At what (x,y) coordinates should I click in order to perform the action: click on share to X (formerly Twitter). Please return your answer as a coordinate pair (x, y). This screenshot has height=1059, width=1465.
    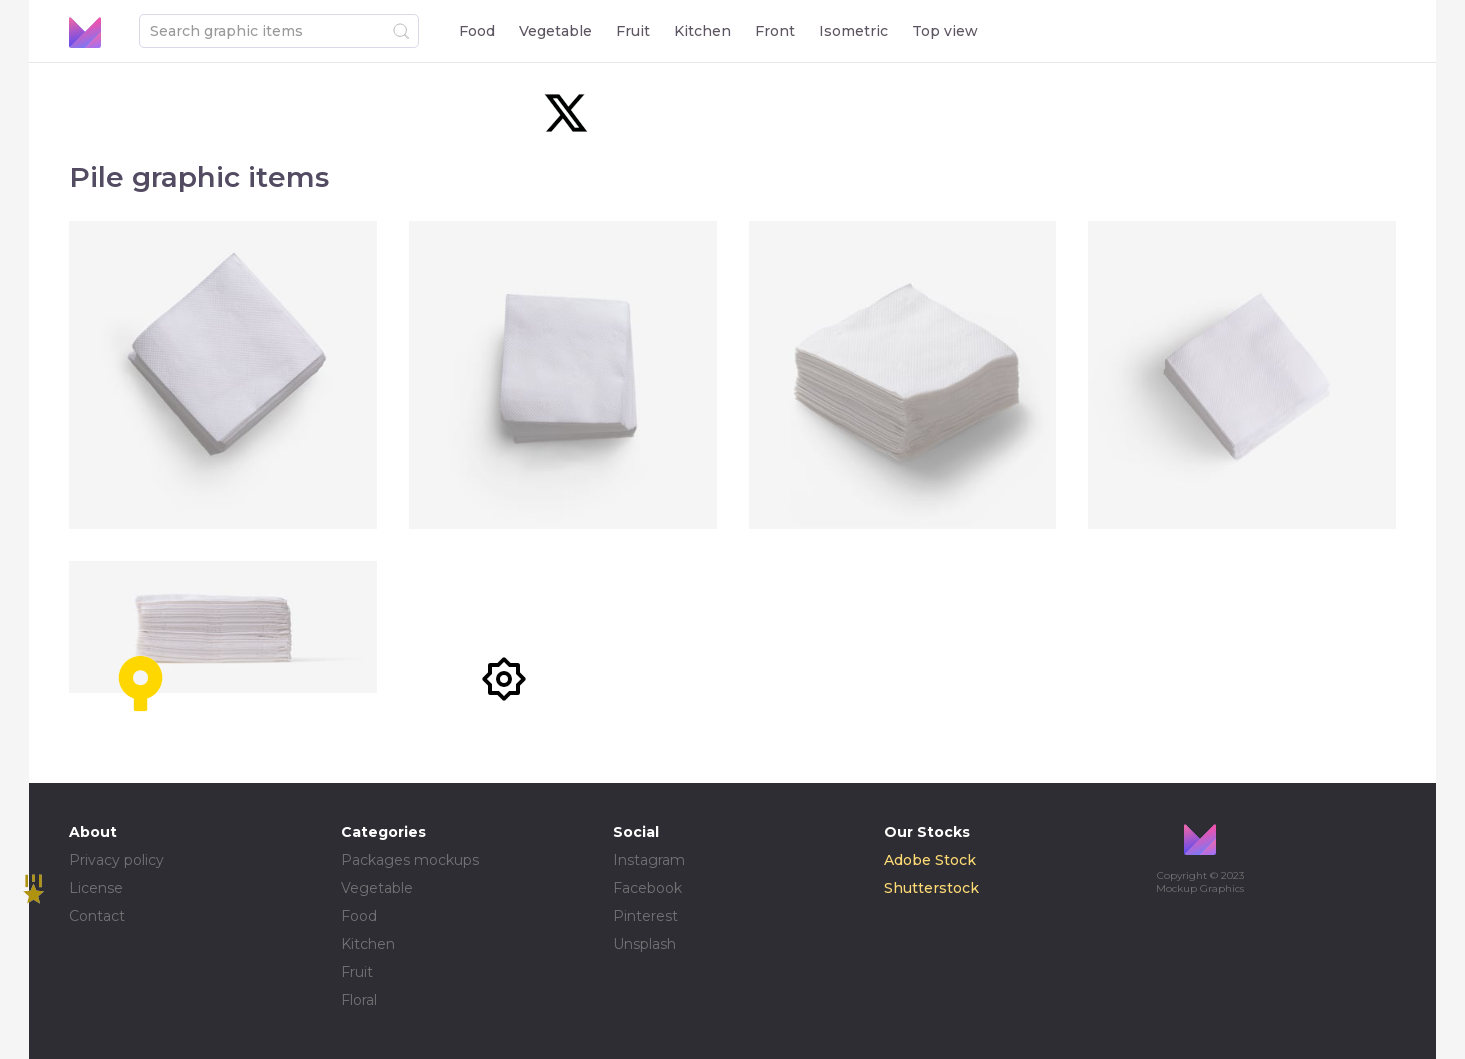
    Looking at the image, I should click on (566, 113).